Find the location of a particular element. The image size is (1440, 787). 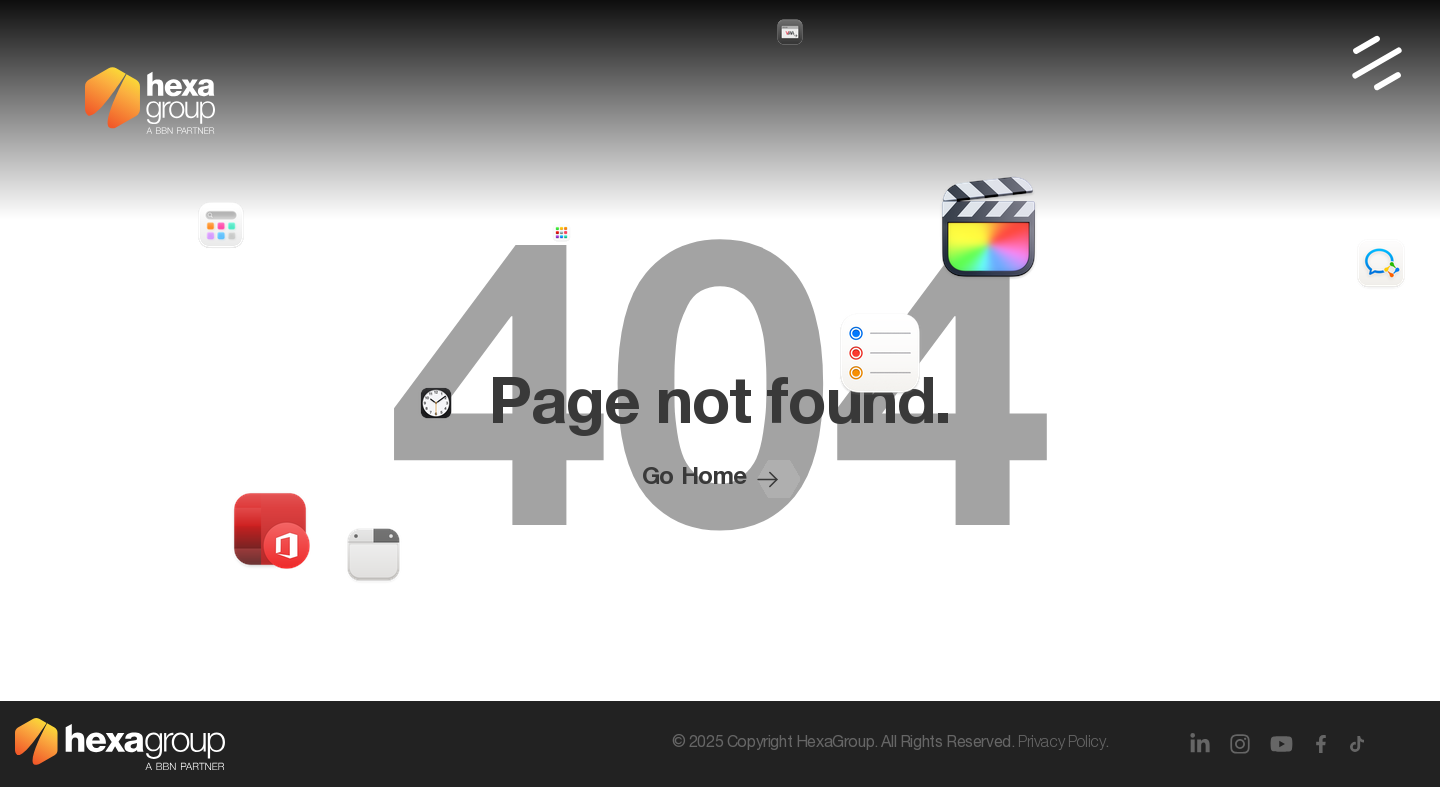

open Final Cut Pro video editing application is located at coordinates (988, 230).